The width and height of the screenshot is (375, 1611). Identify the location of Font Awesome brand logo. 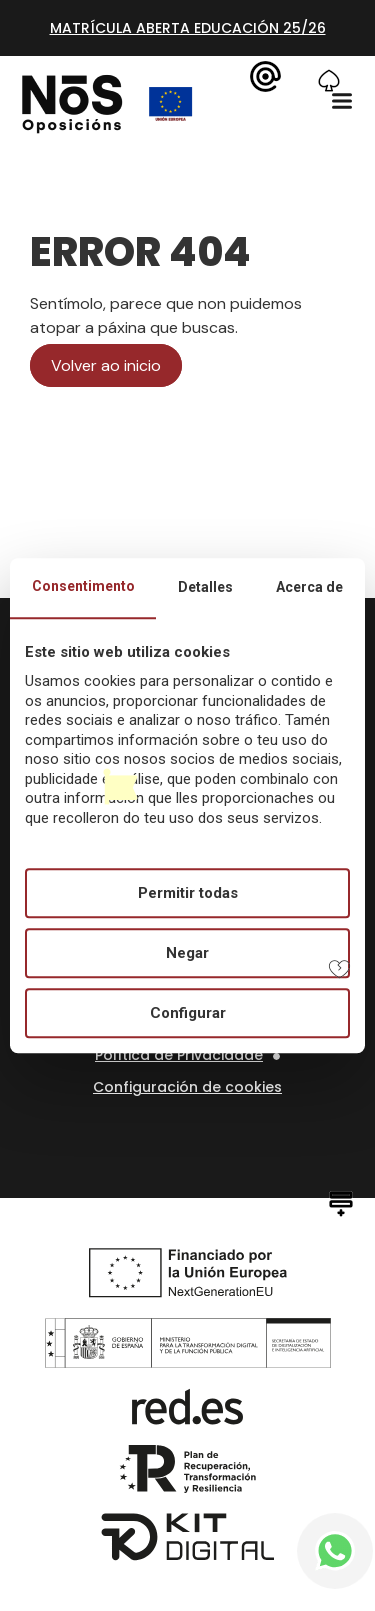
(120, 786).